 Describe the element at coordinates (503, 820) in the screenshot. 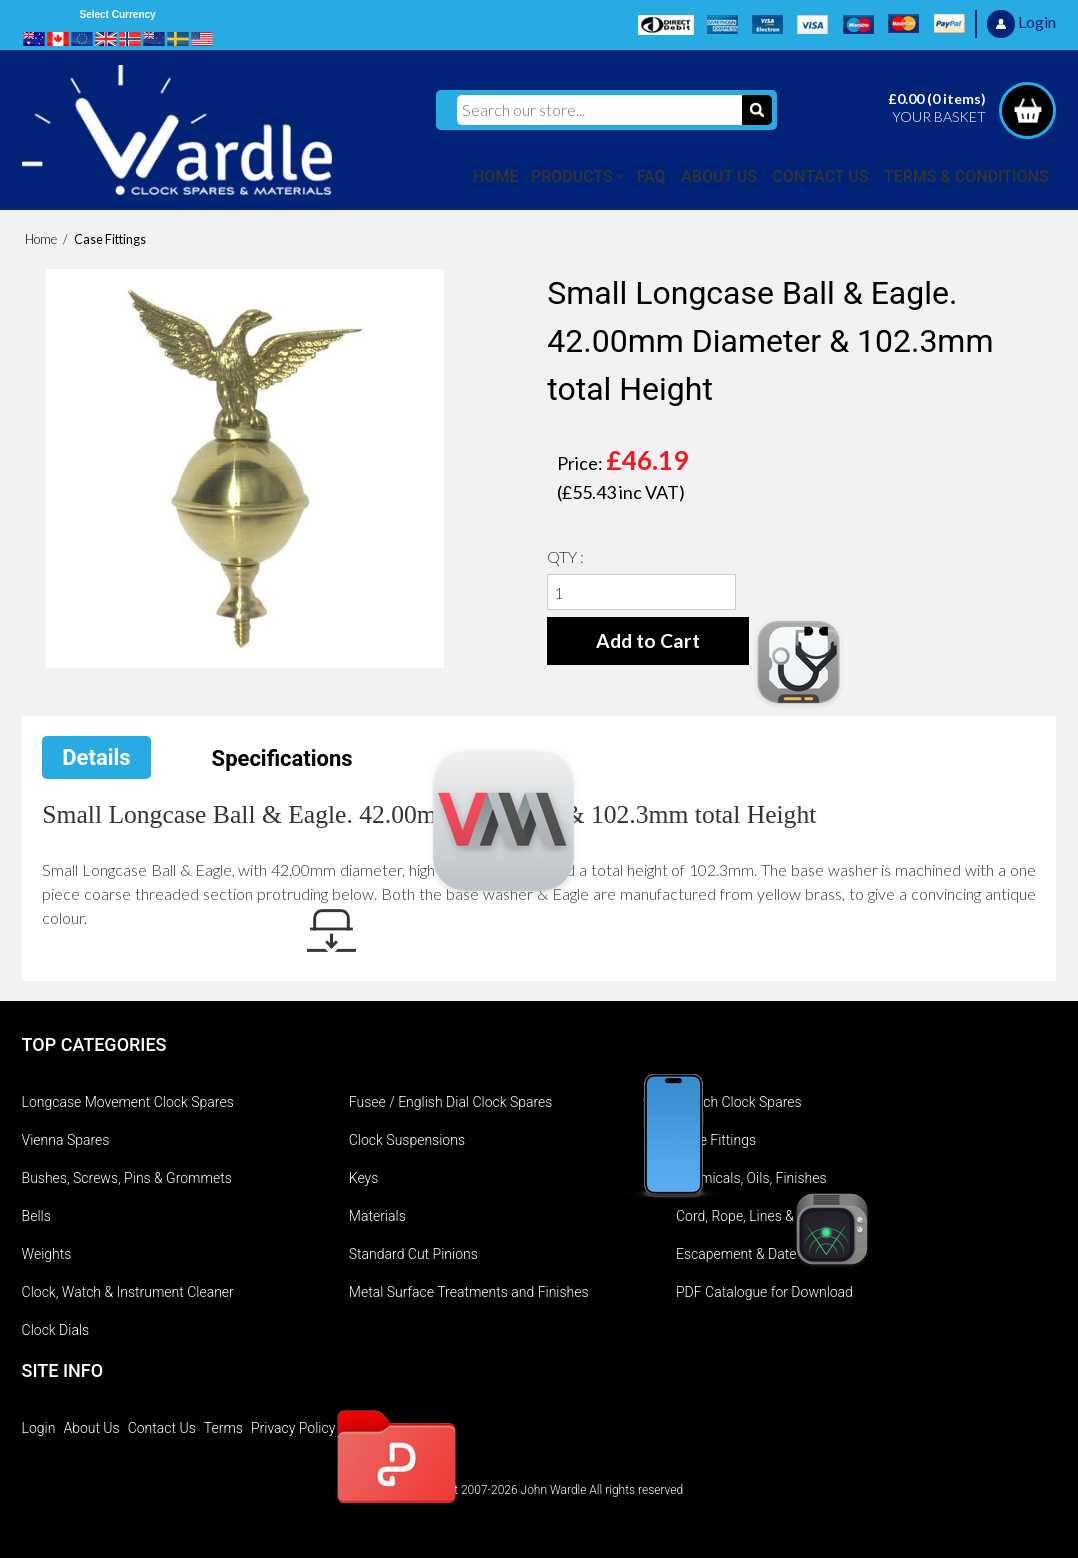

I see `open virt-manager virtual machine management app` at that location.